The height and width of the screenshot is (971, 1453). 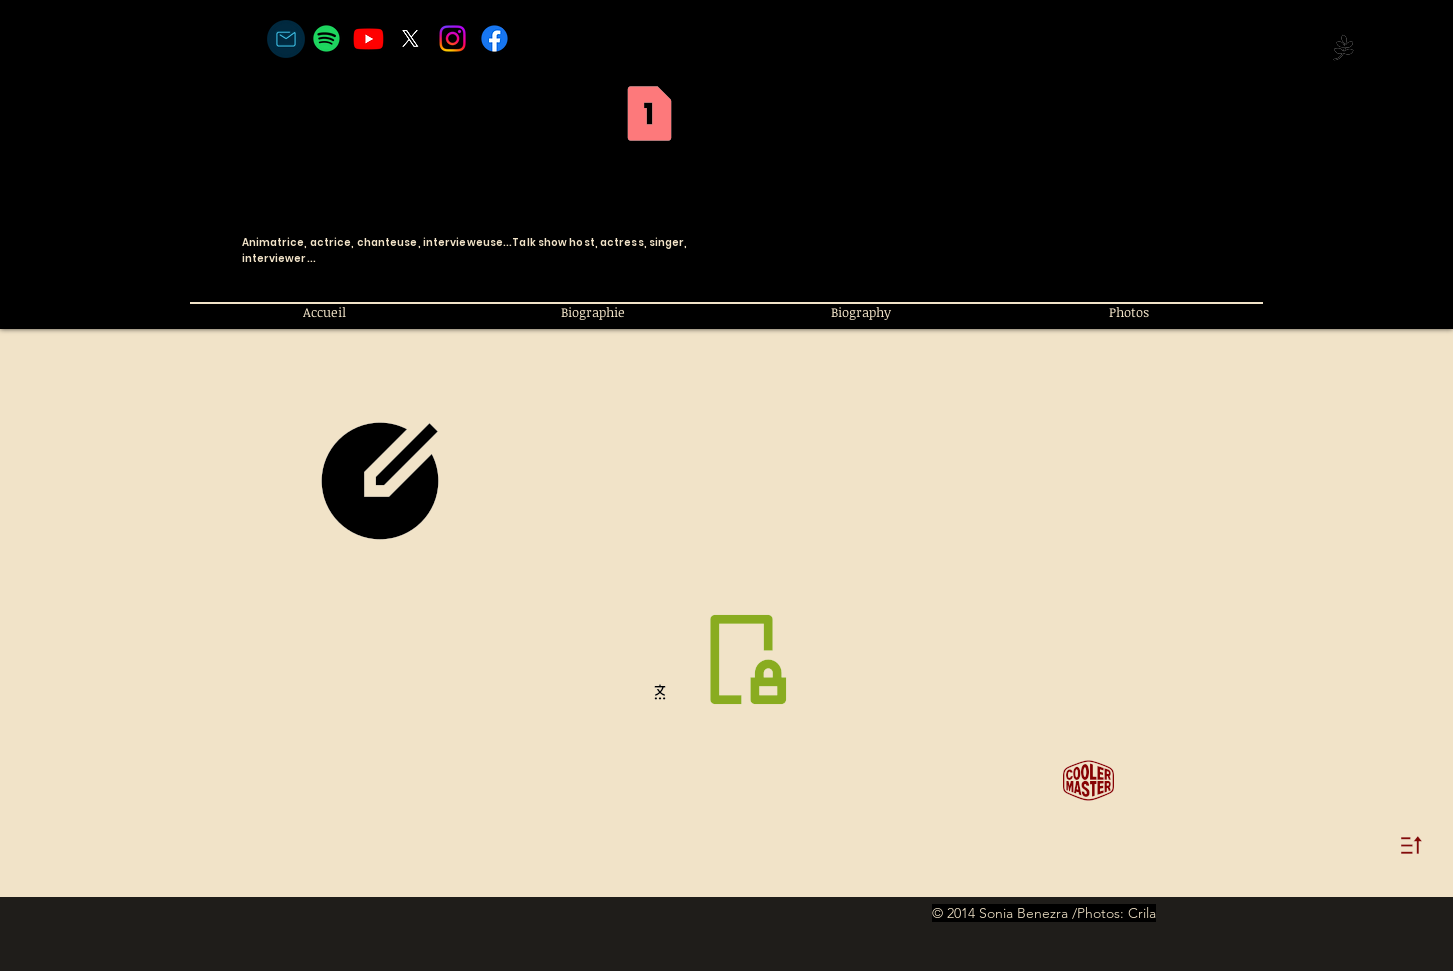 What do you see at coordinates (380, 481) in the screenshot?
I see `edit your profile` at bounding box center [380, 481].